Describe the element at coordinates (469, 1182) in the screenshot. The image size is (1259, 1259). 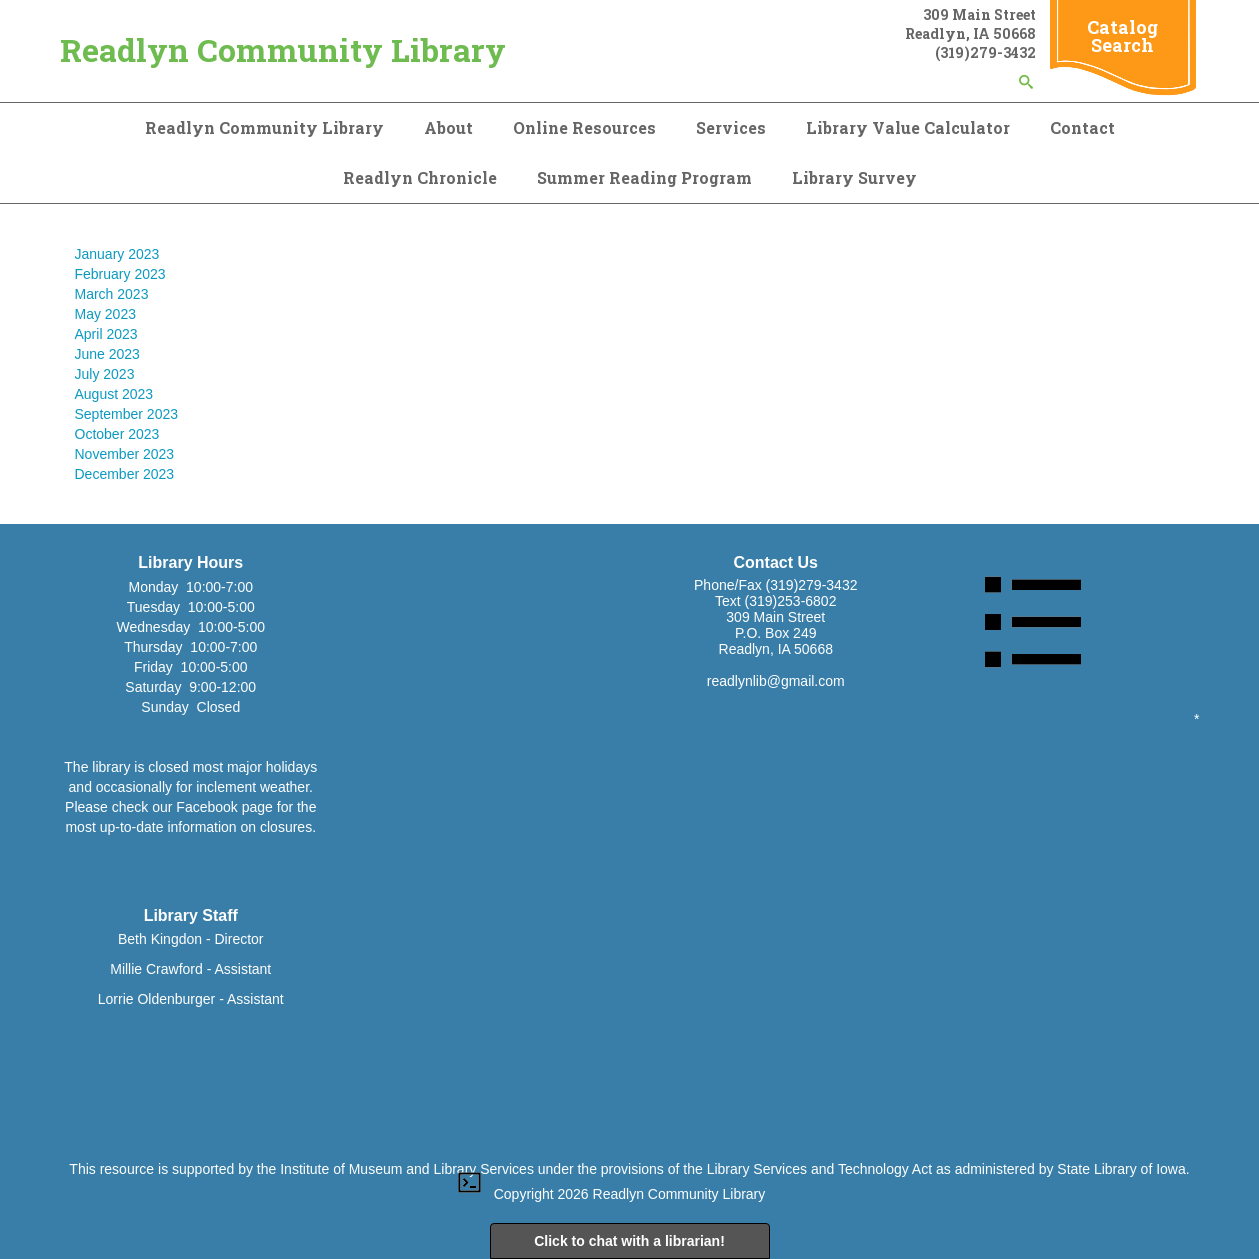
I see `open terminal or command line interface` at that location.